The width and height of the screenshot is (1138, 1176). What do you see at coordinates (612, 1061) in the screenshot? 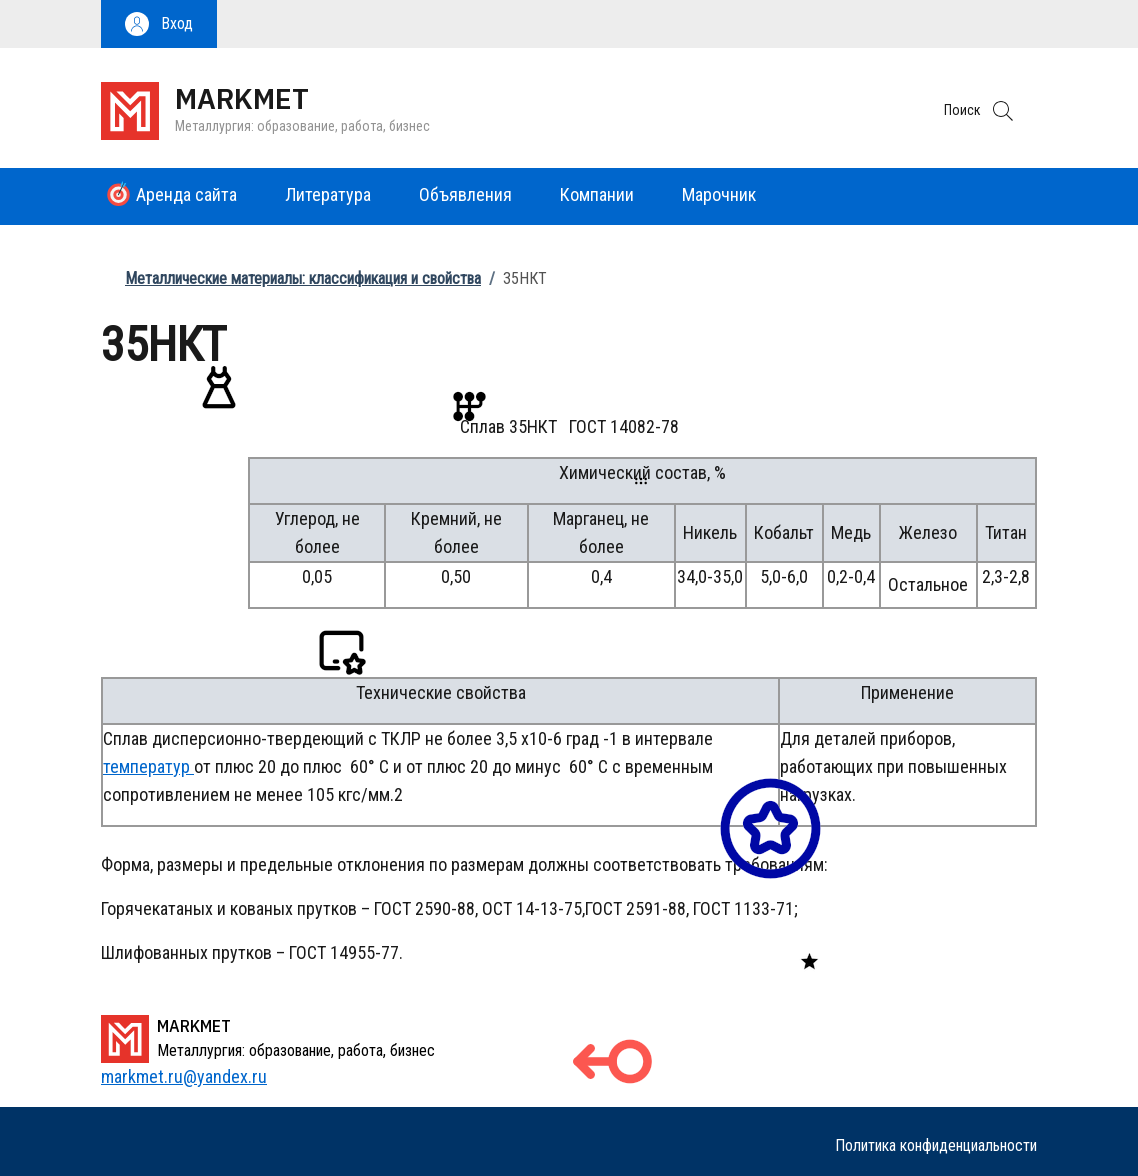
I see `swipe left to dismiss or navigate back` at bounding box center [612, 1061].